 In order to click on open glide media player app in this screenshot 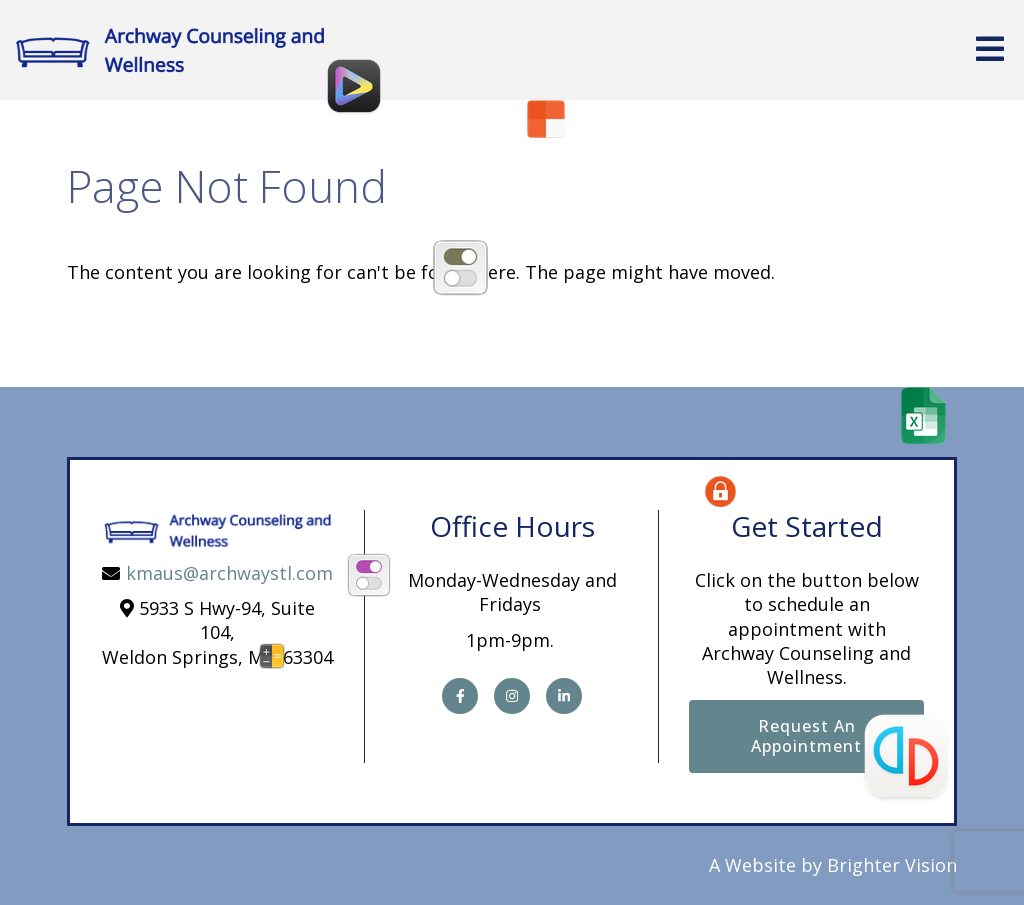, I will do `click(354, 86)`.